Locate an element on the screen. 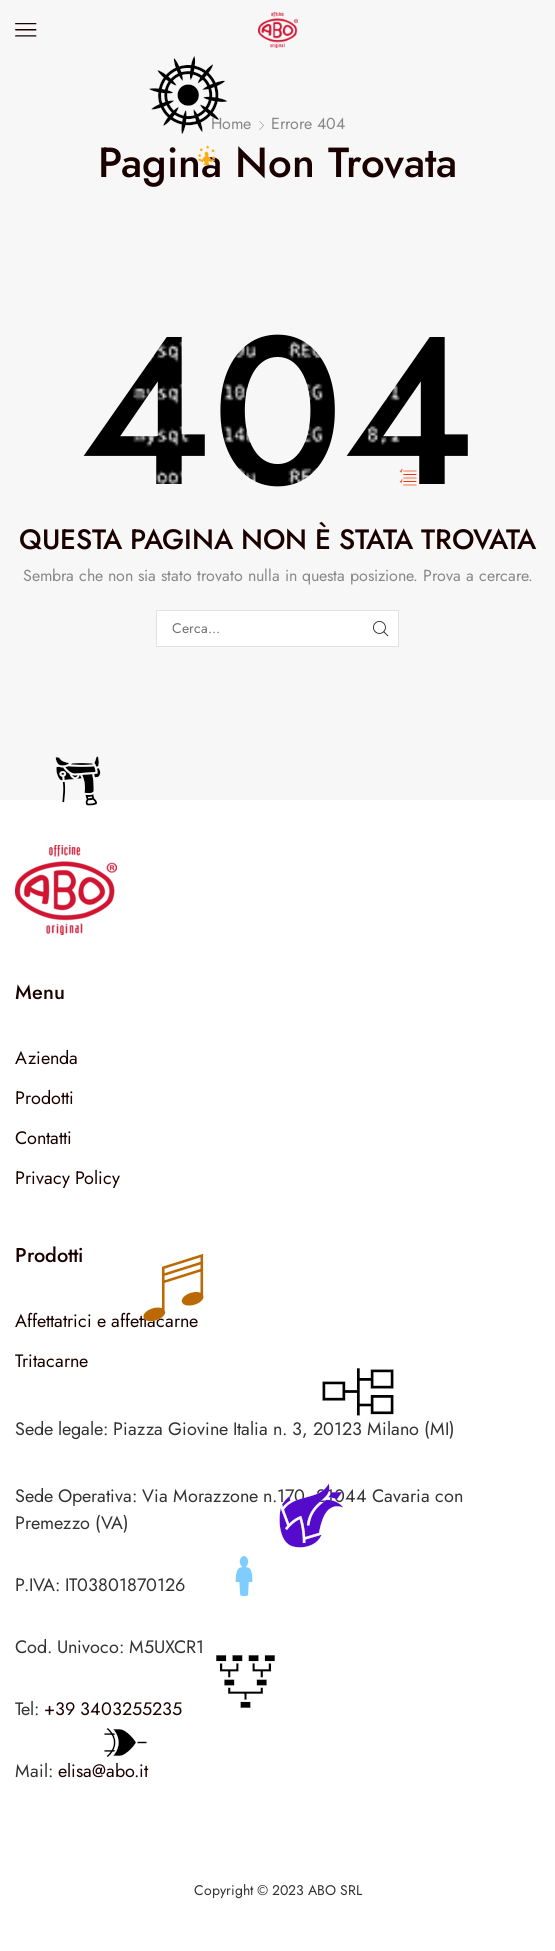 The height and width of the screenshot is (1951, 555). indicates a new sprout or growth stage in a farming game is located at coordinates (311, 1515).